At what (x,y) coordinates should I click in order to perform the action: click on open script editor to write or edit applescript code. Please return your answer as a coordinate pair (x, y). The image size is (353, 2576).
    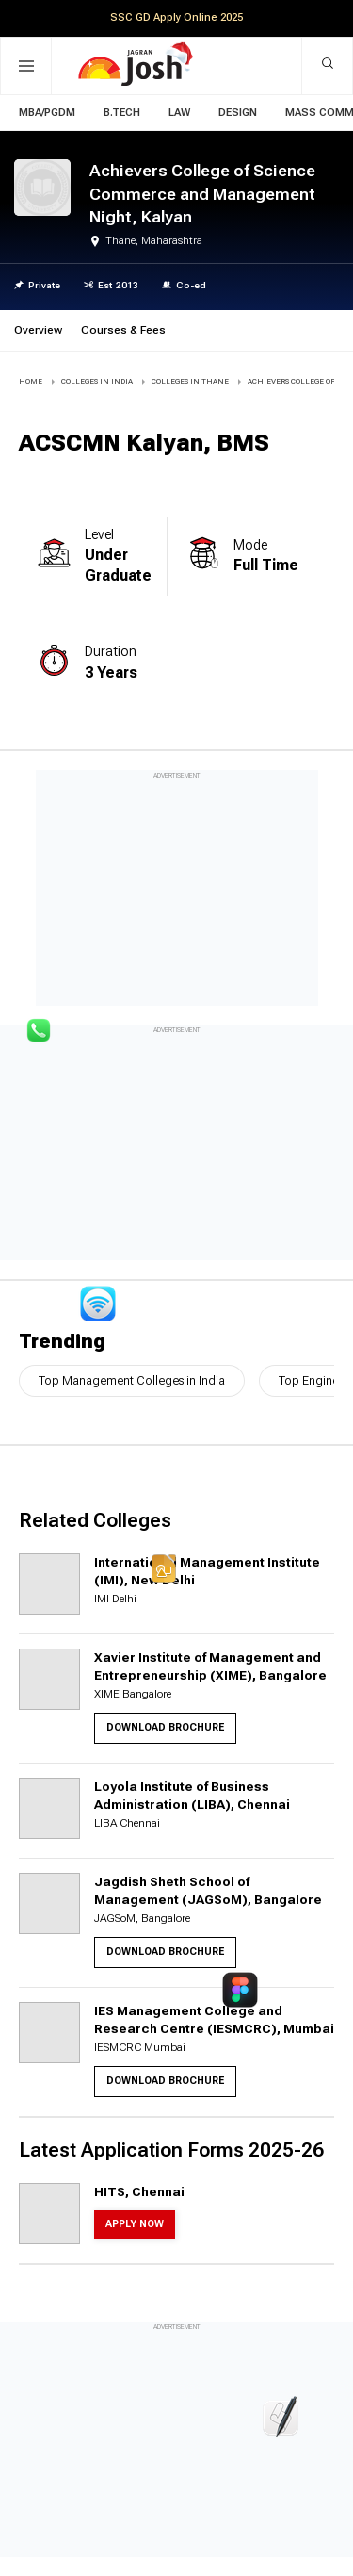
    Looking at the image, I should click on (281, 2418).